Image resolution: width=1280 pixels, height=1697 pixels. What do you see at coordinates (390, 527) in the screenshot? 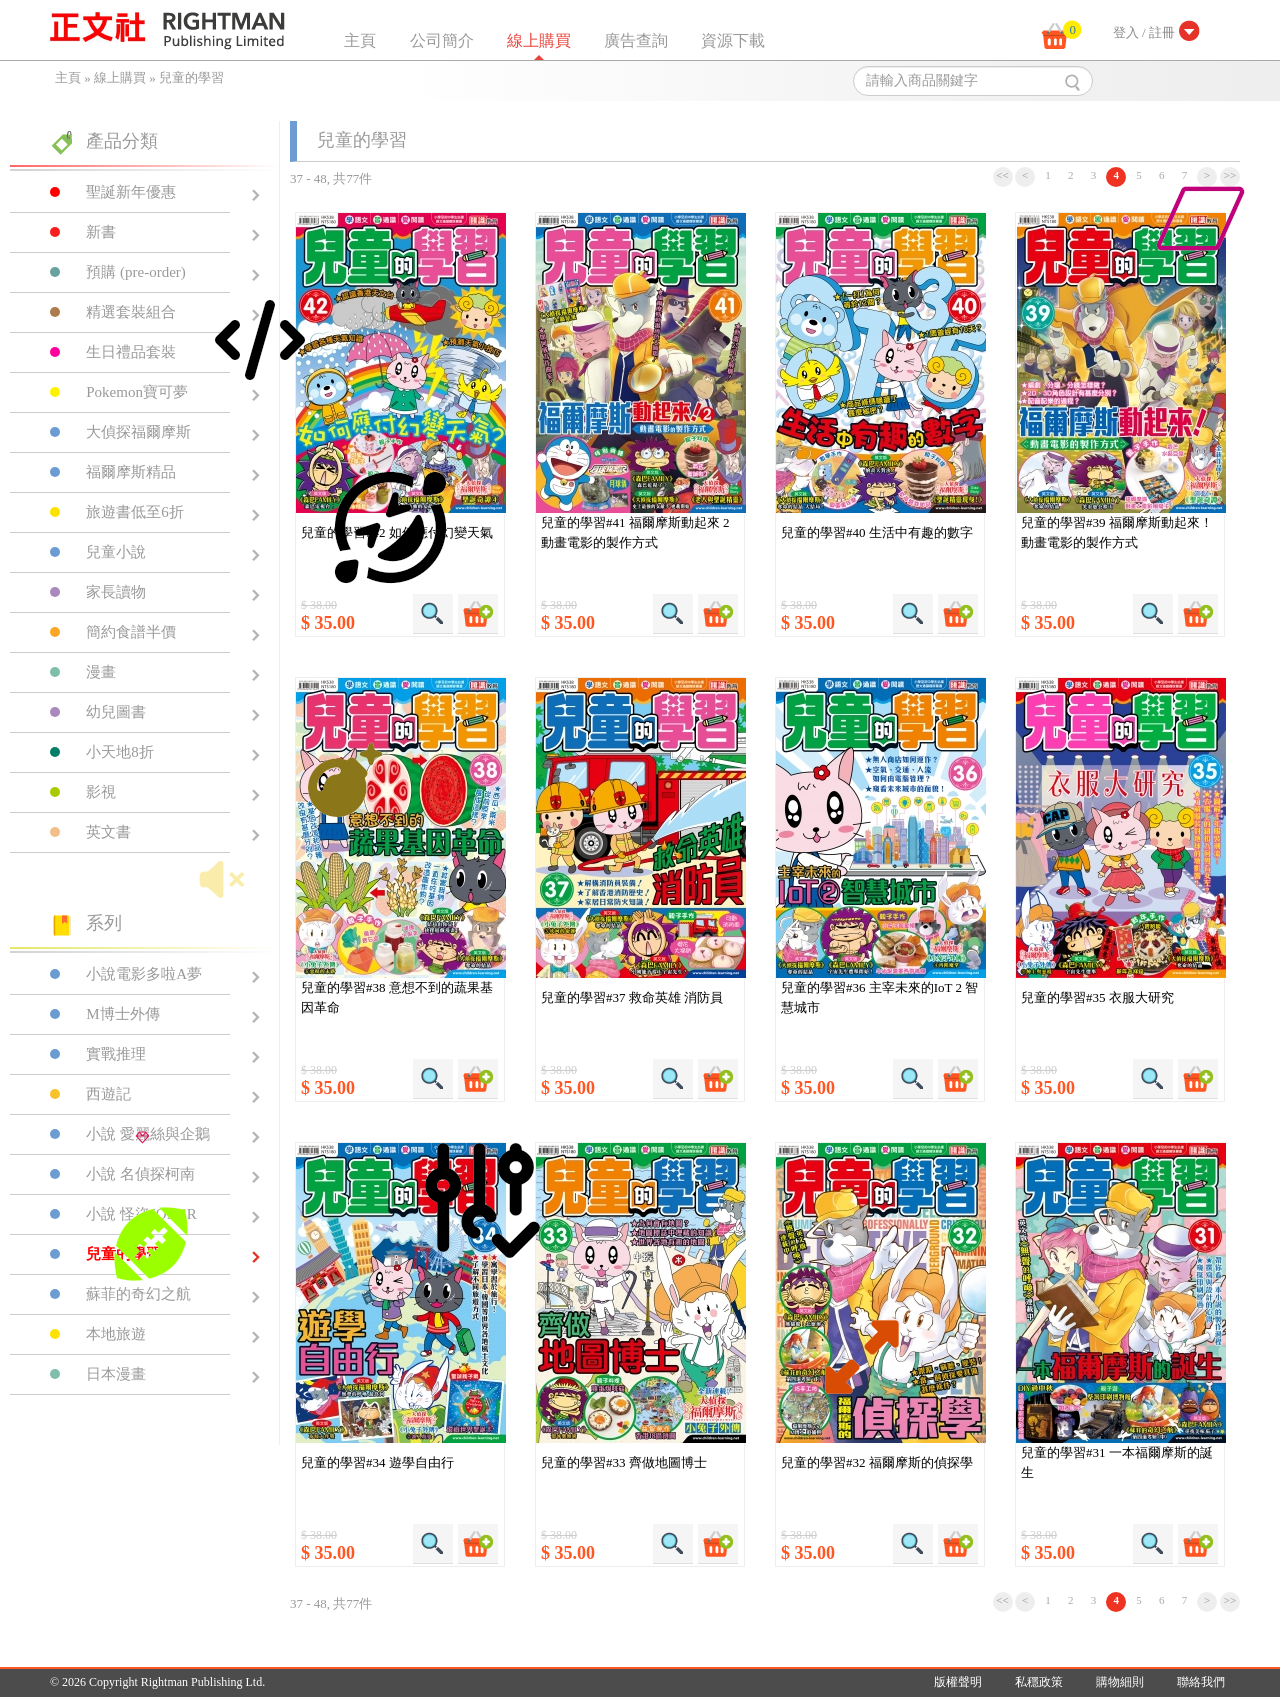
I see `react with laughing emoji` at bounding box center [390, 527].